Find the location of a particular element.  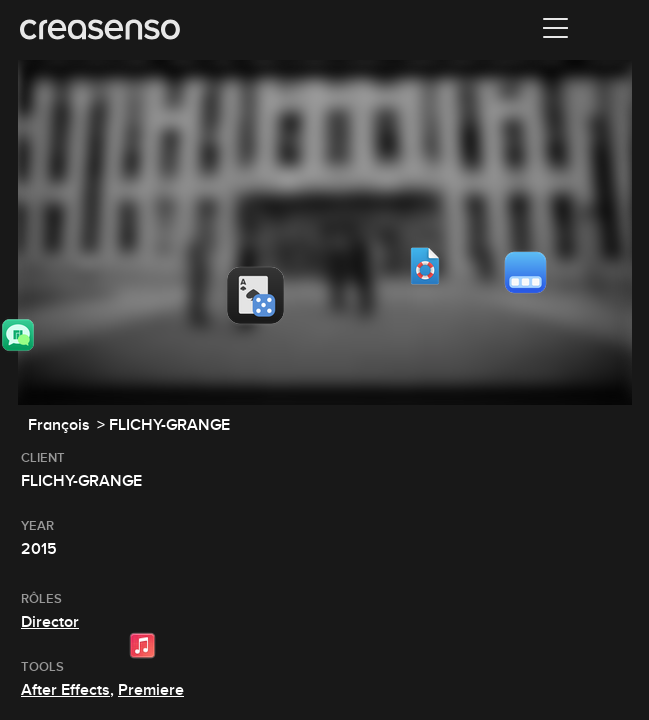

launch tabletop simulator is located at coordinates (255, 295).